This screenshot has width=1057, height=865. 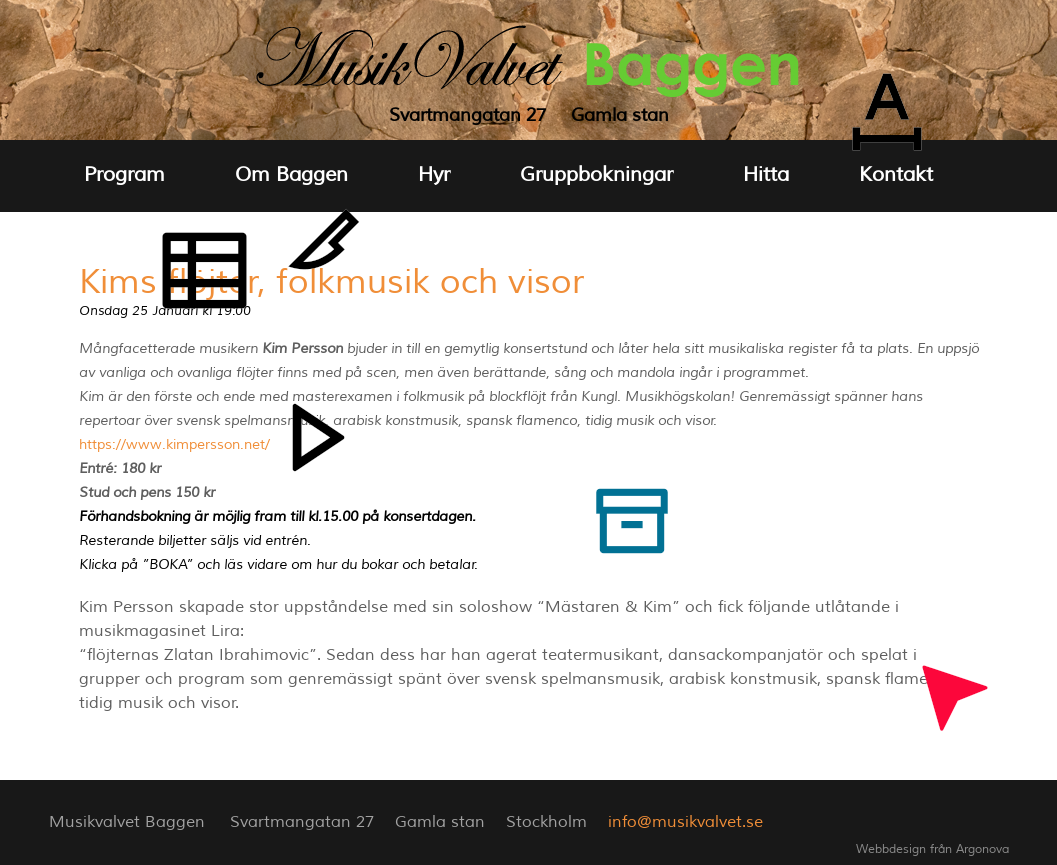 What do you see at coordinates (324, 239) in the screenshot?
I see `slice or cut selected elements` at bounding box center [324, 239].